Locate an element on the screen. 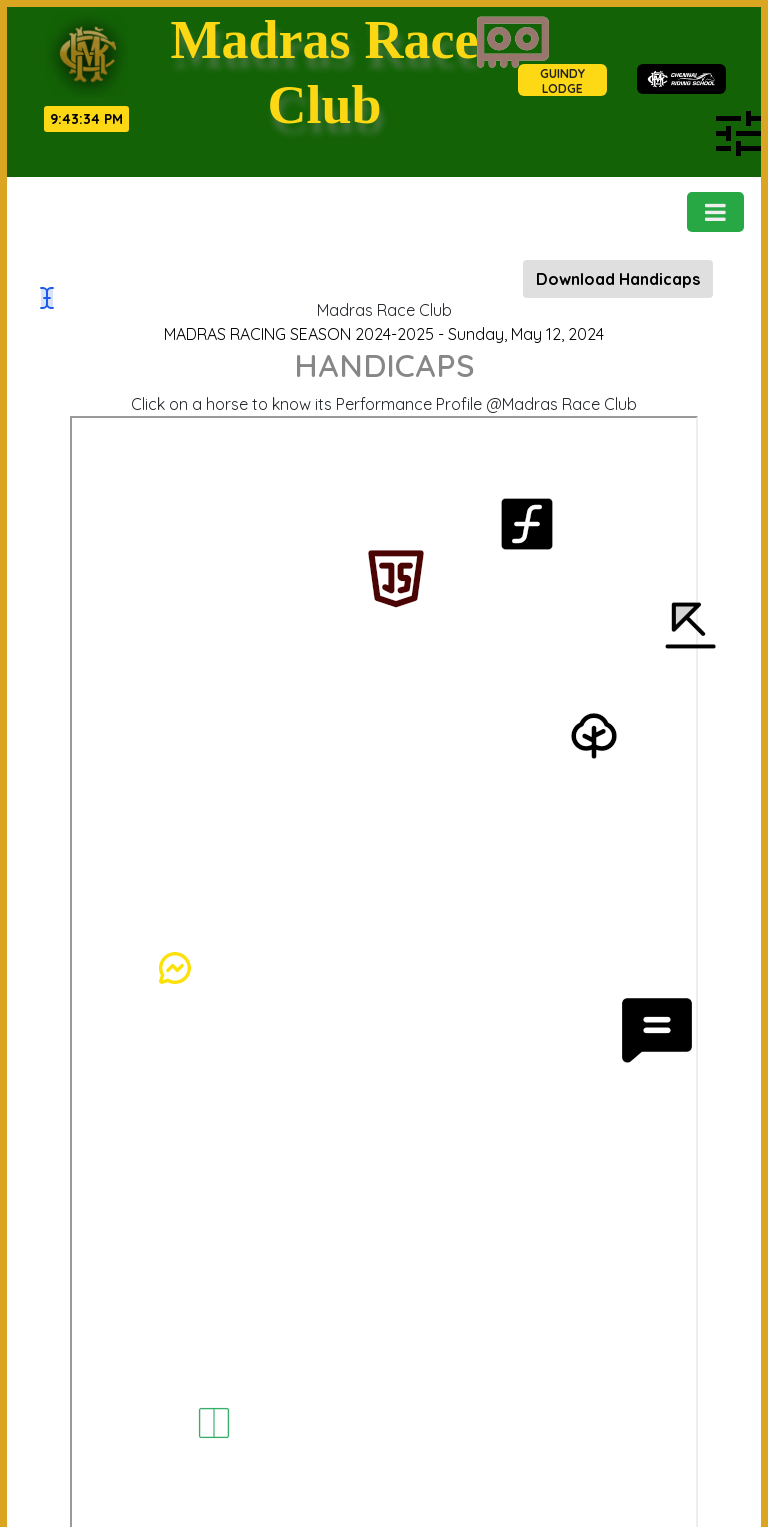 The height and width of the screenshot is (1527, 768). open chat or messaging is located at coordinates (657, 1025).